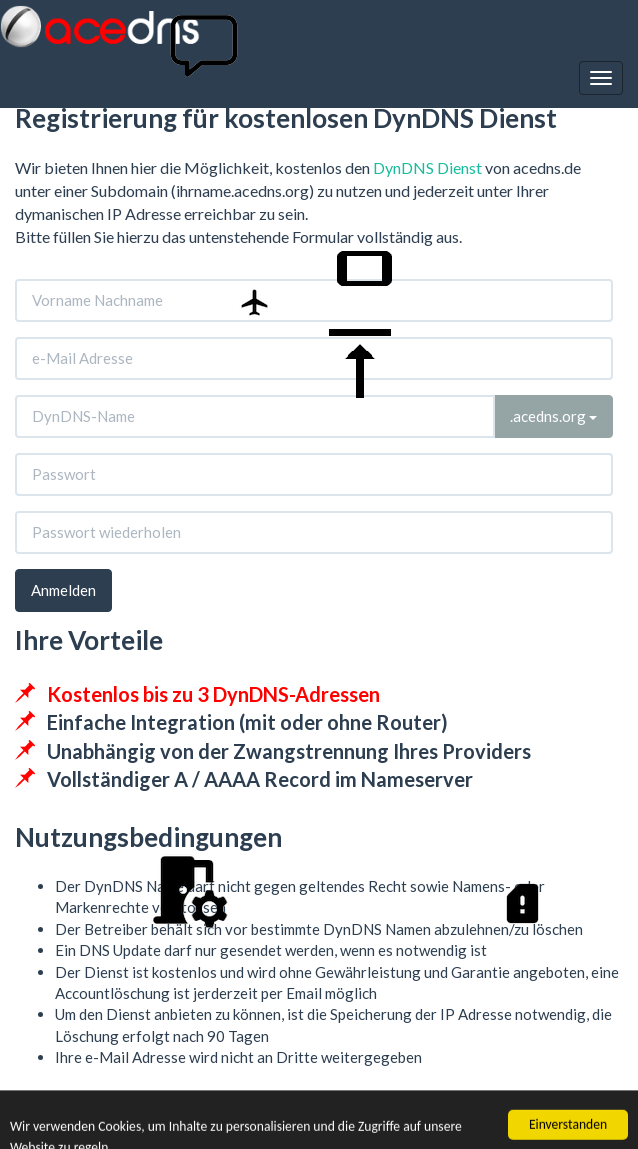  What do you see at coordinates (360, 363) in the screenshot?
I see `align content to top` at bounding box center [360, 363].